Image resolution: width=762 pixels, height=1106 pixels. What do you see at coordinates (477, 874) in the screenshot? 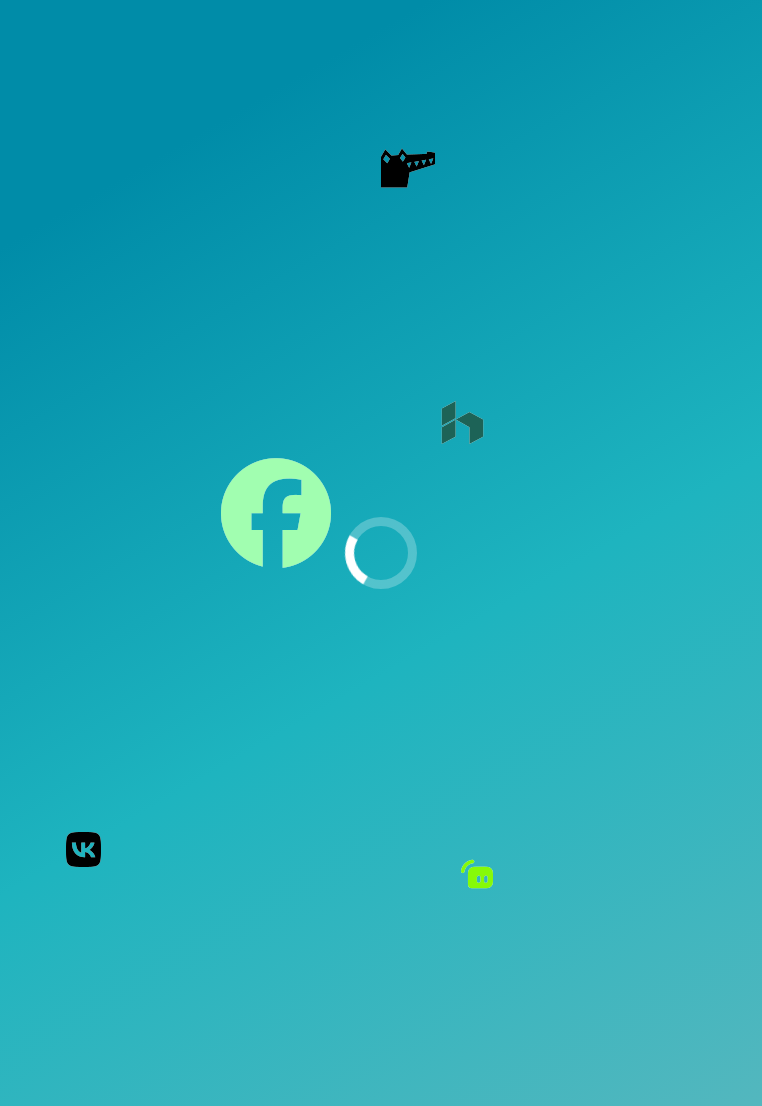
I see `open streamlabs streaming software` at bounding box center [477, 874].